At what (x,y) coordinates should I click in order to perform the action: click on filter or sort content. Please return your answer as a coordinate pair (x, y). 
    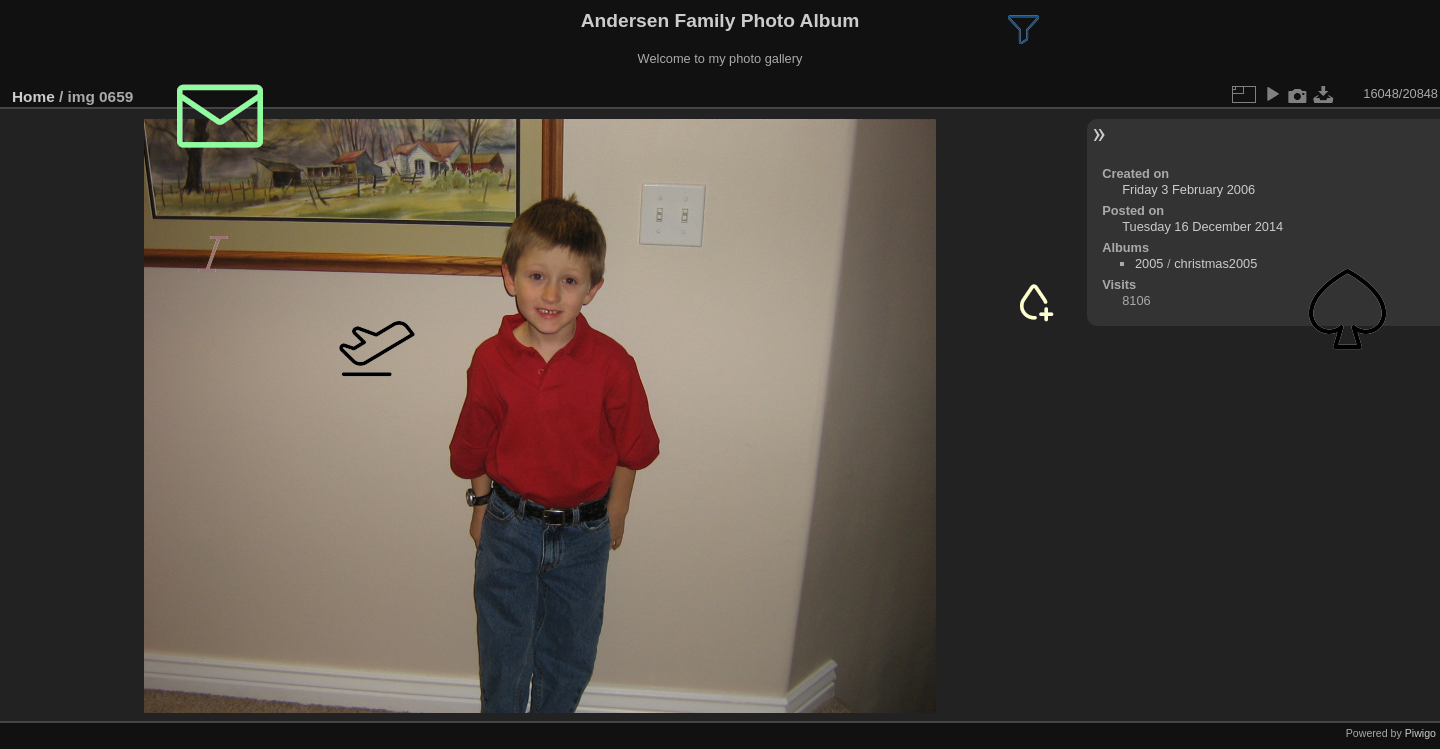
    Looking at the image, I should click on (1023, 28).